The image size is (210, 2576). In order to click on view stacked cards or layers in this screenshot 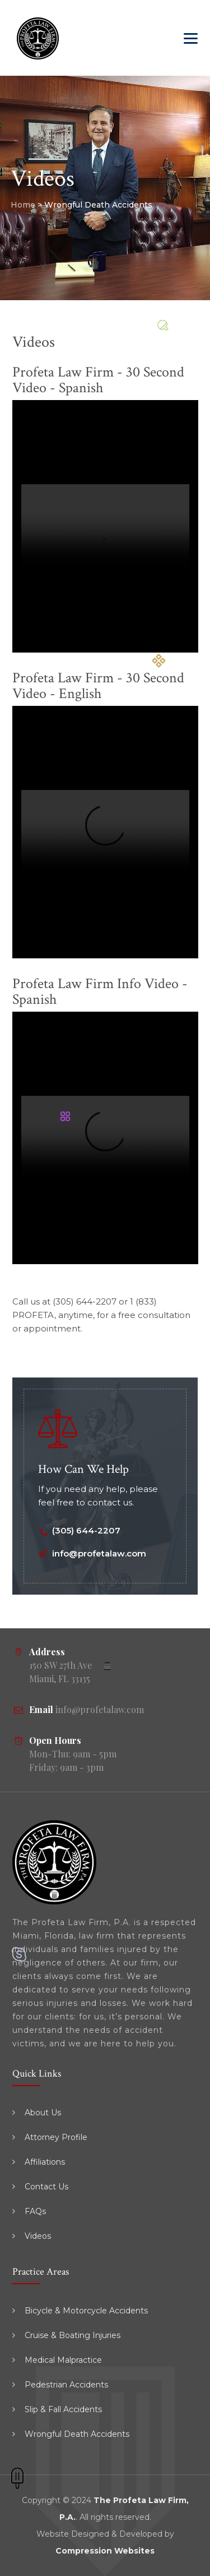, I will do `click(107, 1666)`.